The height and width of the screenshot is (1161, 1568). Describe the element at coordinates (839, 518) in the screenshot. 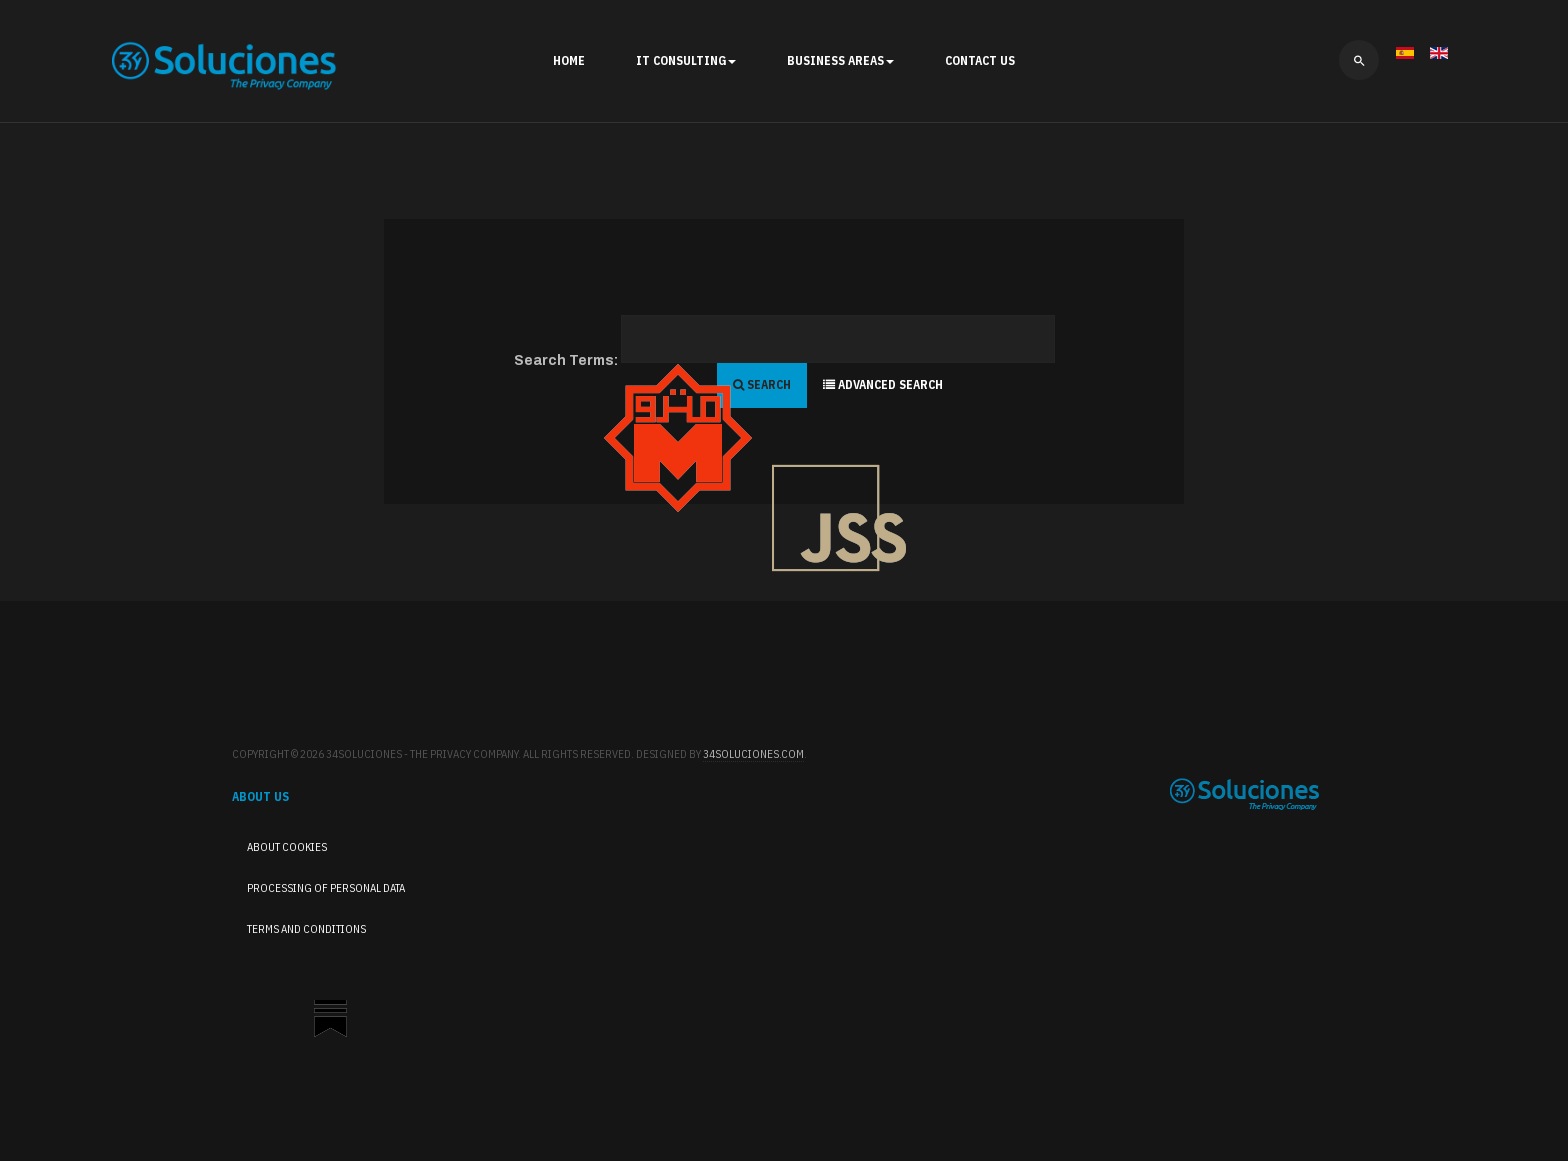

I see `JSS (JavaScript Style Sheets) library logo` at that location.